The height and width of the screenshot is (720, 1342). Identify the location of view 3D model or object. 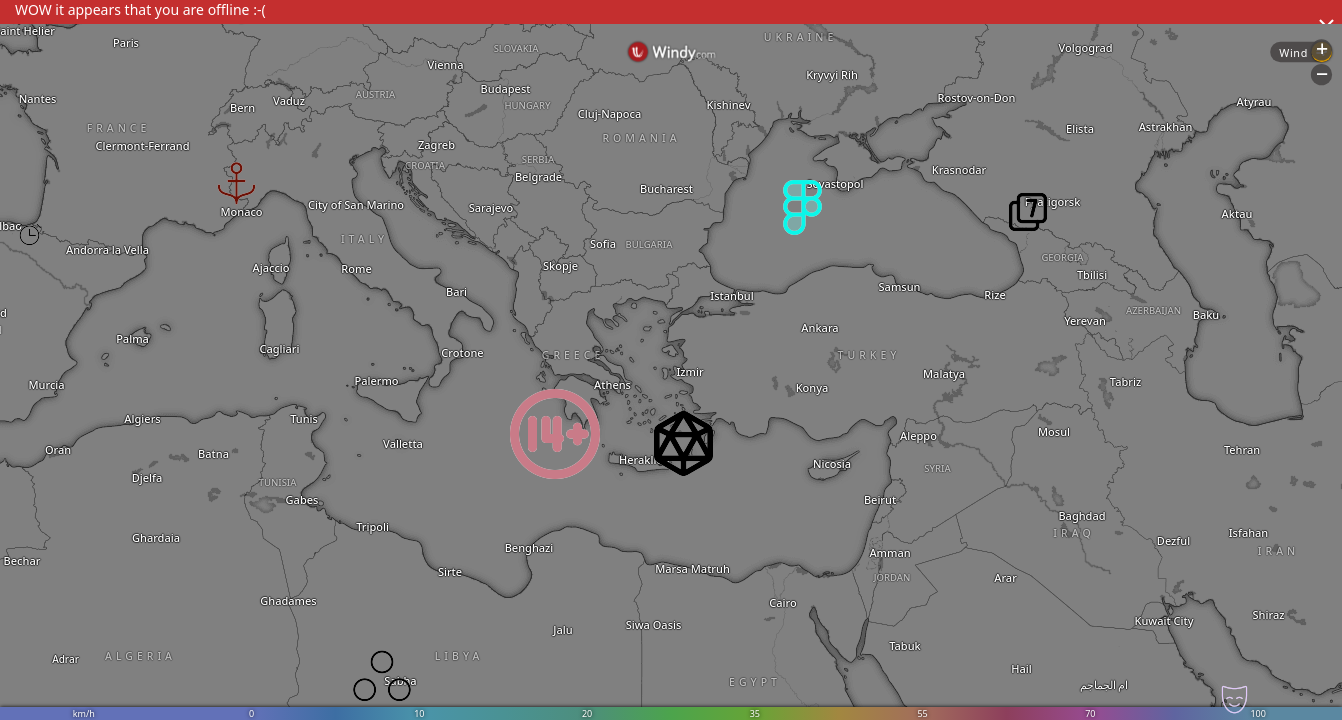
(683, 443).